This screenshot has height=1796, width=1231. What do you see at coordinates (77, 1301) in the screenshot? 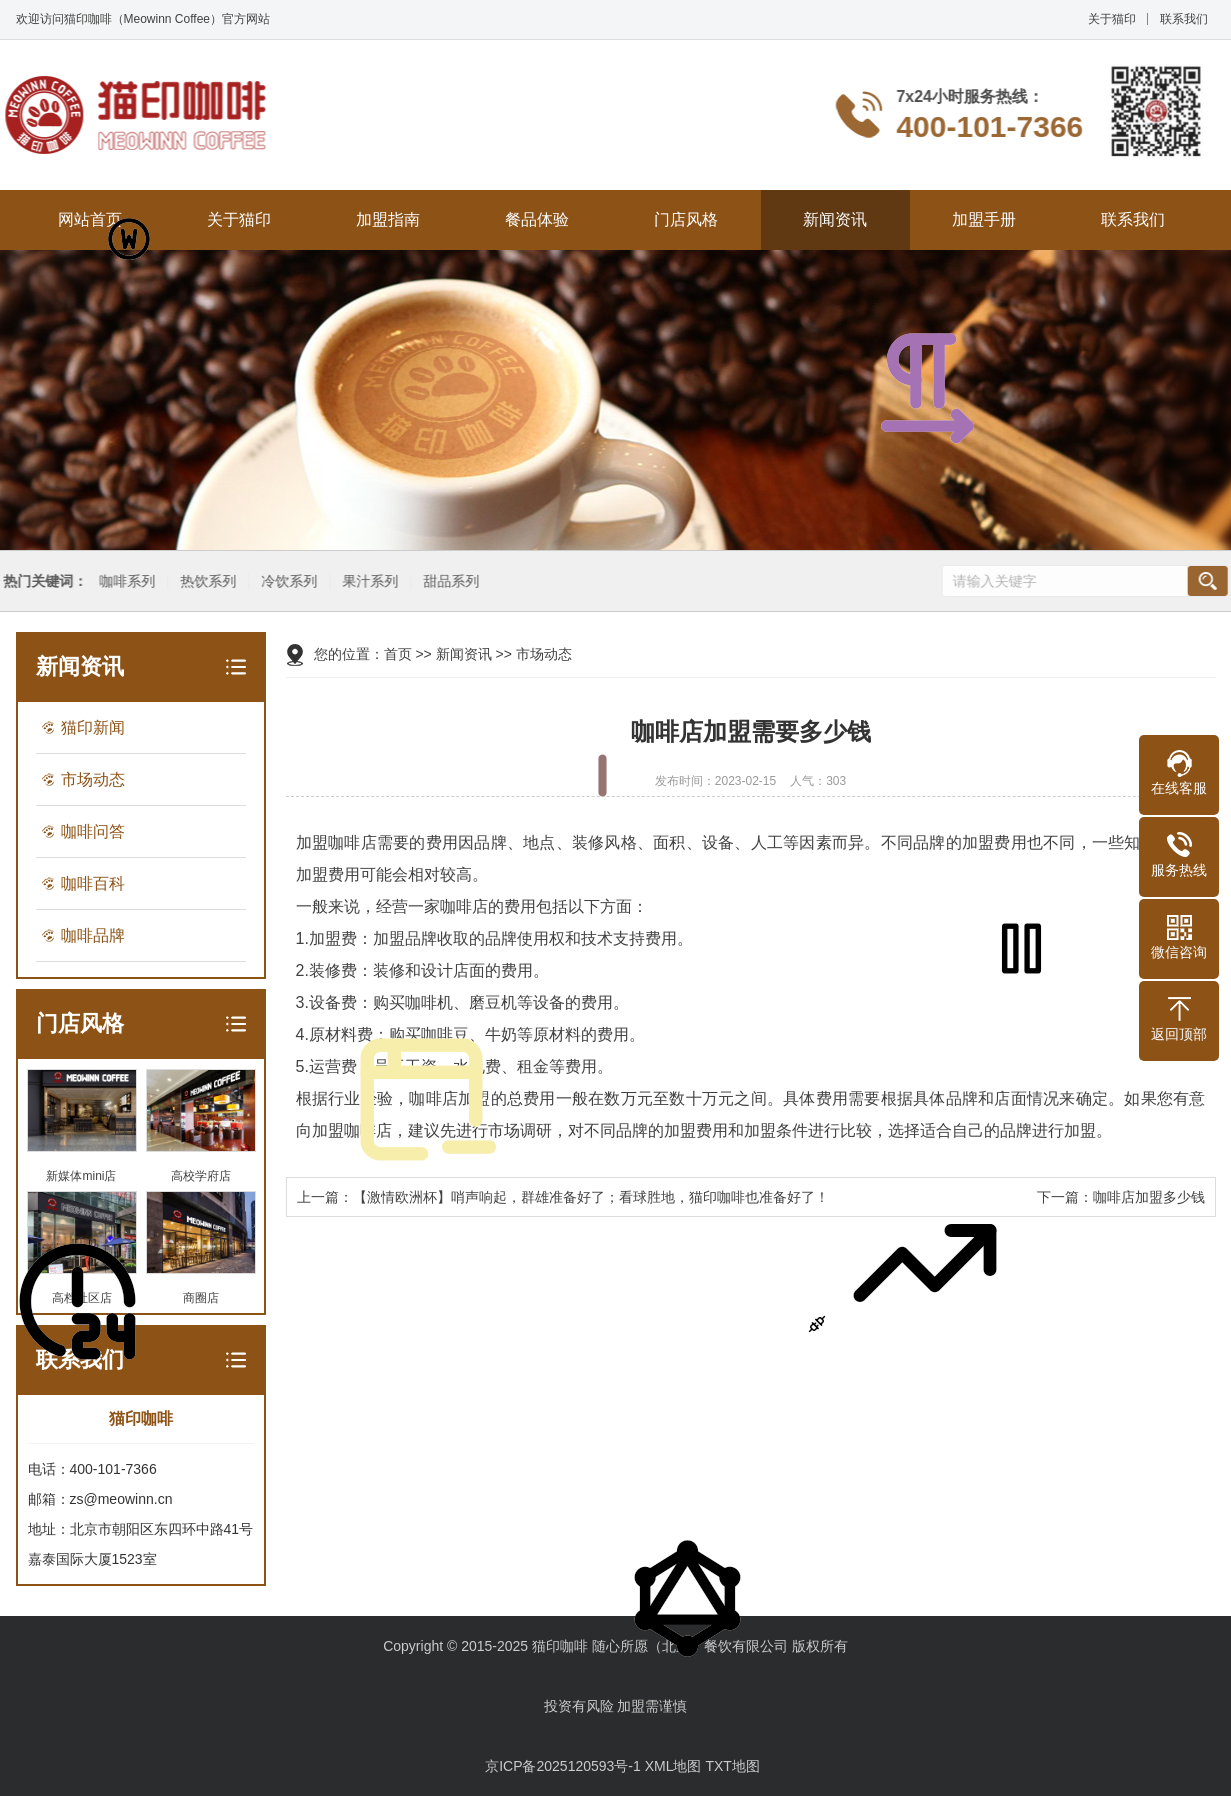
I see `indicates 24-hour availability or service` at bounding box center [77, 1301].